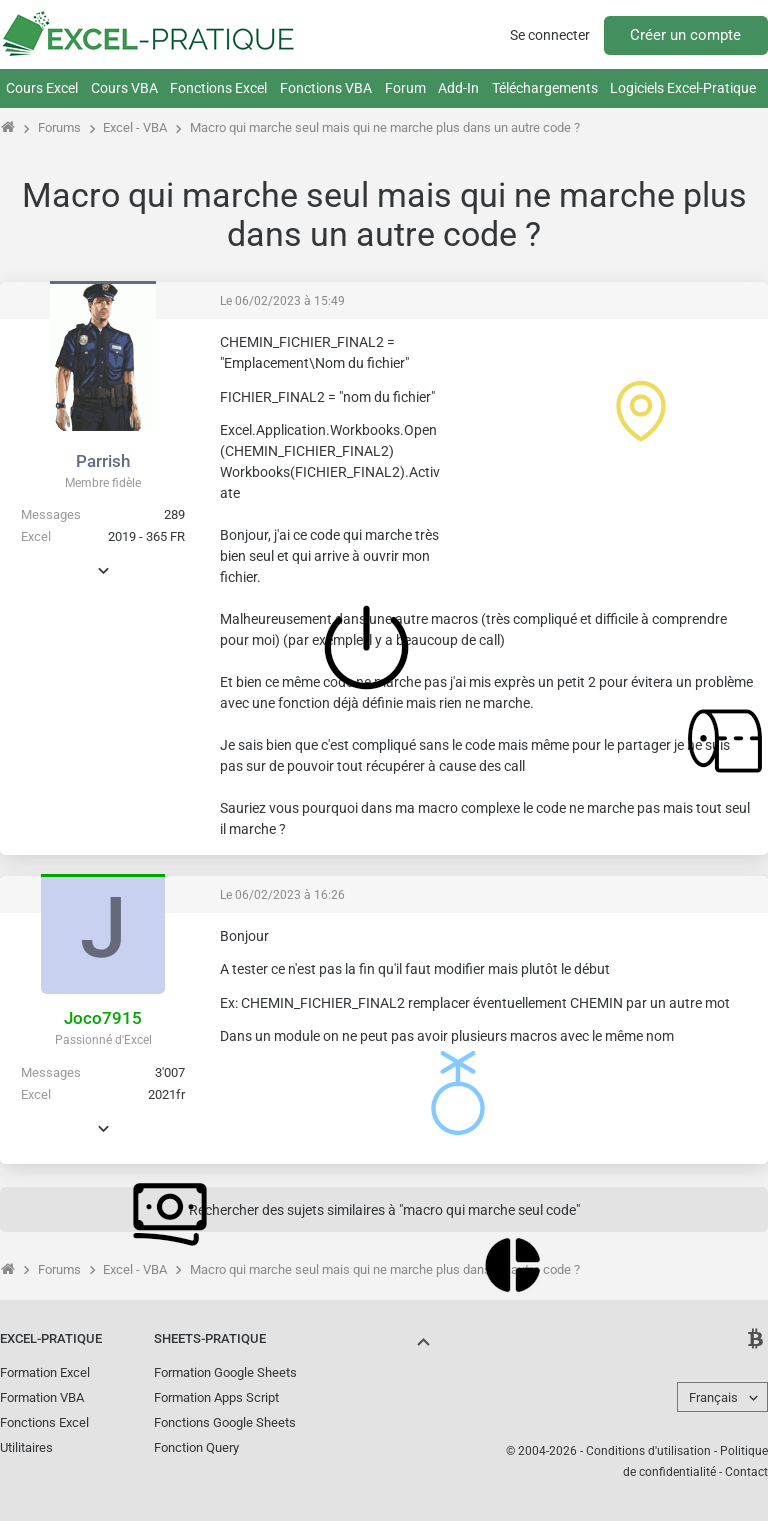  Describe the element at coordinates (366, 647) in the screenshot. I see `turn device on or off` at that location.